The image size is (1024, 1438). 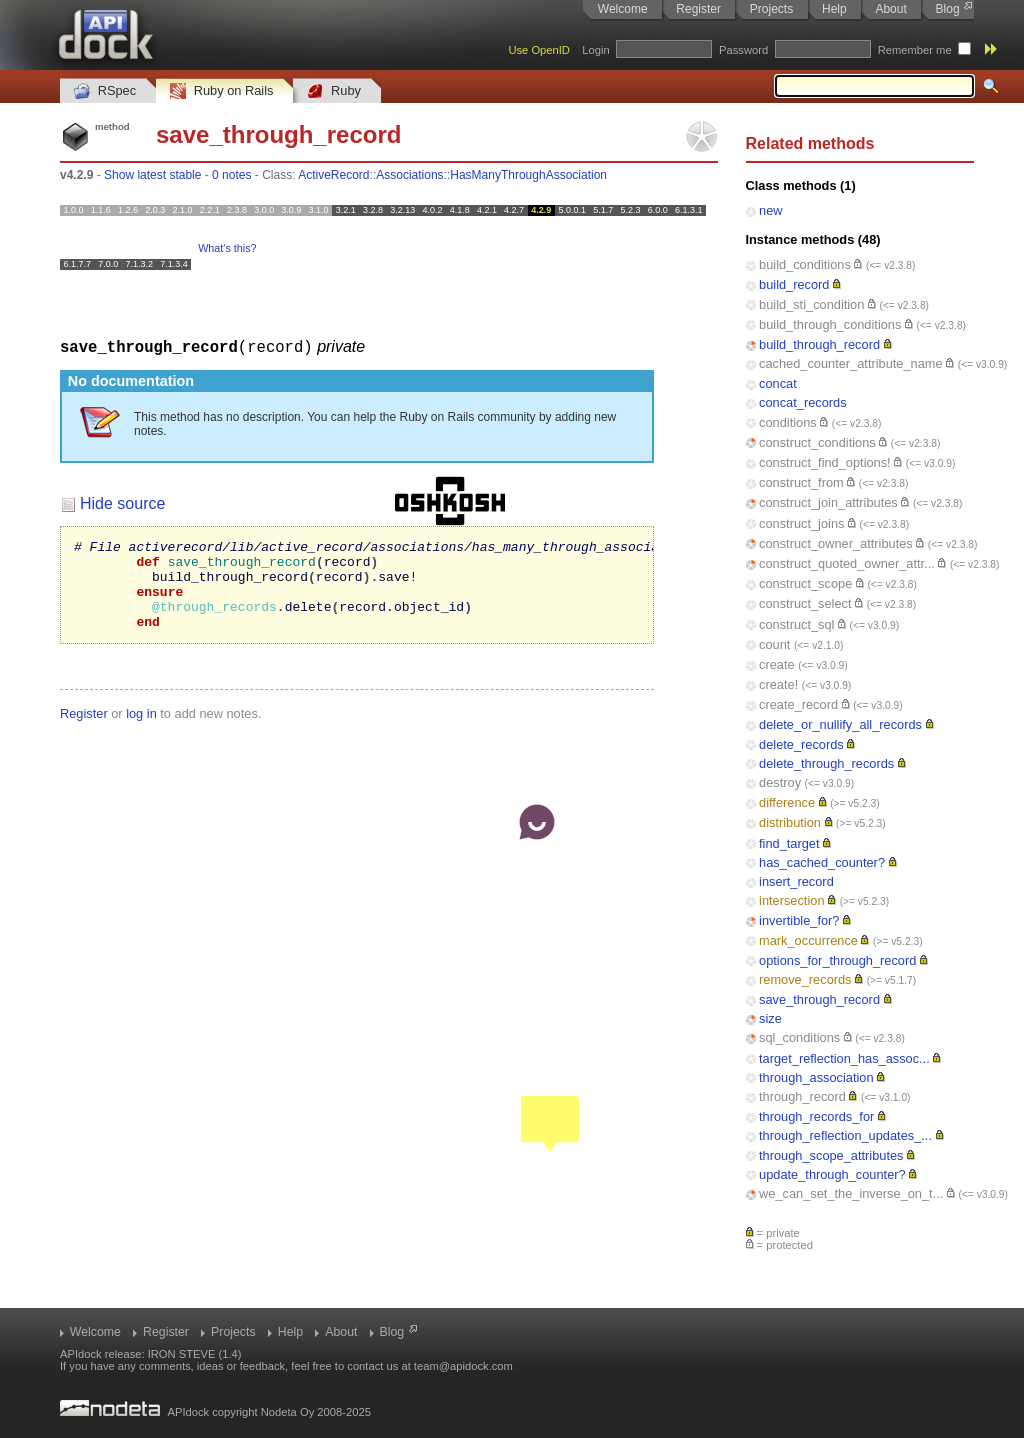 What do you see at coordinates (450, 501) in the screenshot?
I see `Oshkosh Corporation brand logo` at bounding box center [450, 501].